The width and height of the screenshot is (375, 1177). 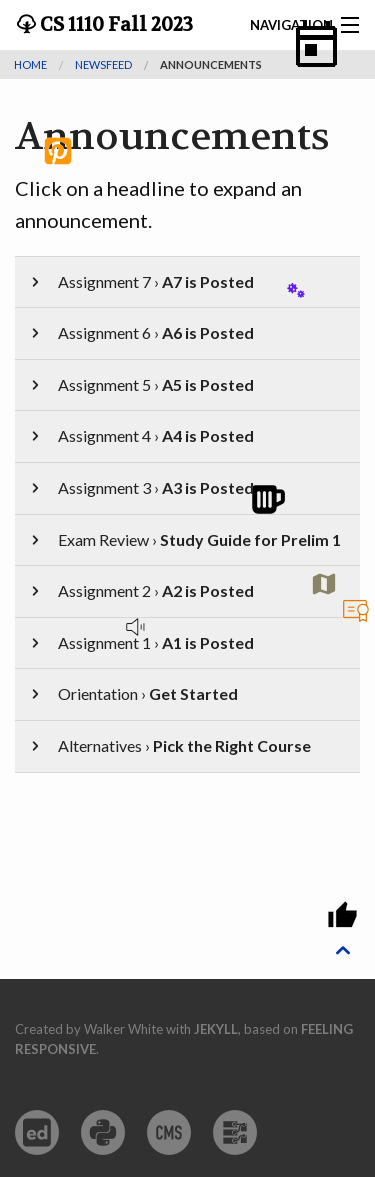 I want to click on view today's date or events, so click(x=316, y=46).